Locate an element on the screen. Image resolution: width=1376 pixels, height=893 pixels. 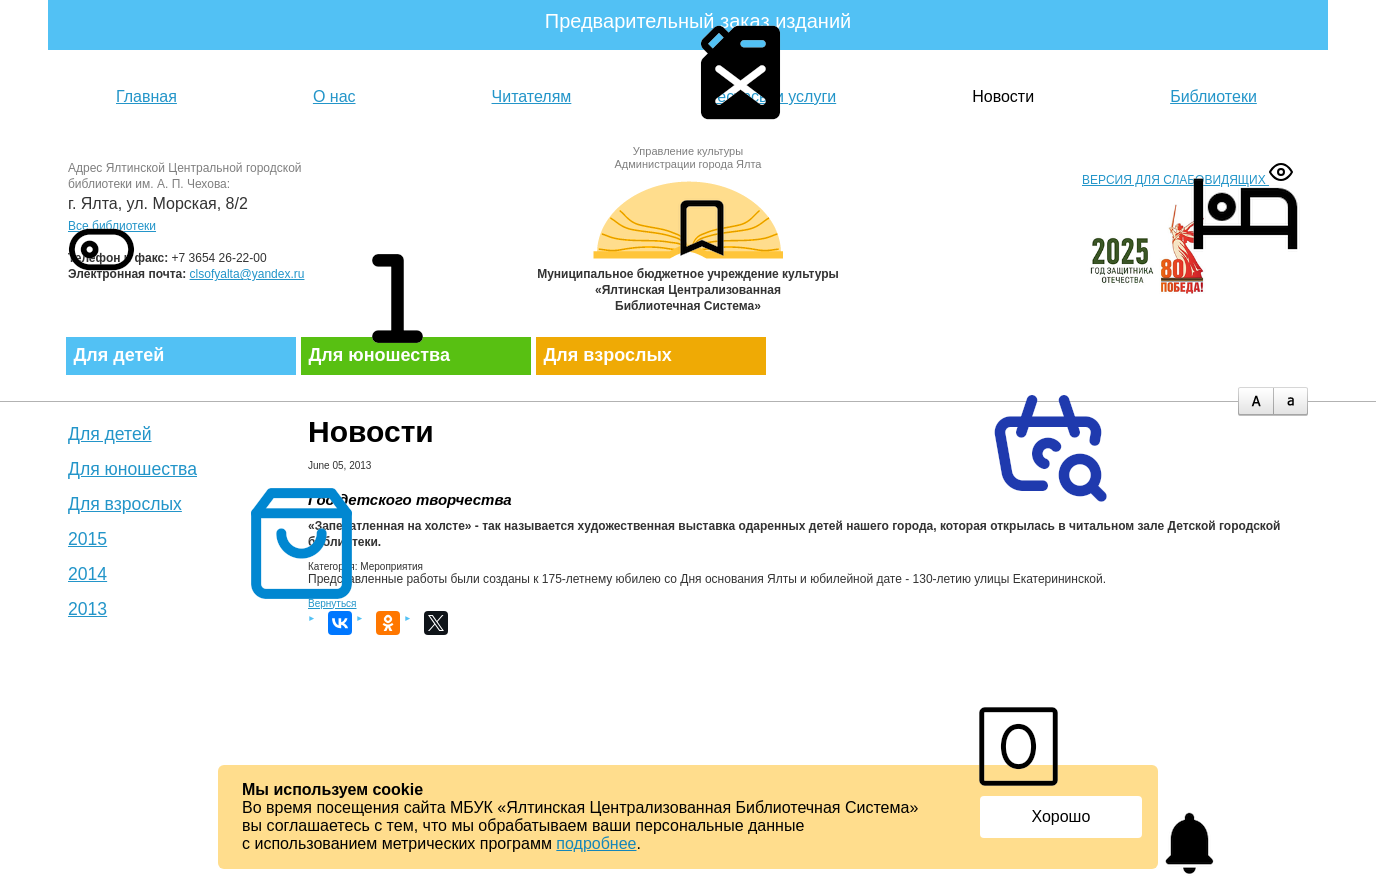
find nearby hotels or accommodation is located at coordinates (1245, 211).